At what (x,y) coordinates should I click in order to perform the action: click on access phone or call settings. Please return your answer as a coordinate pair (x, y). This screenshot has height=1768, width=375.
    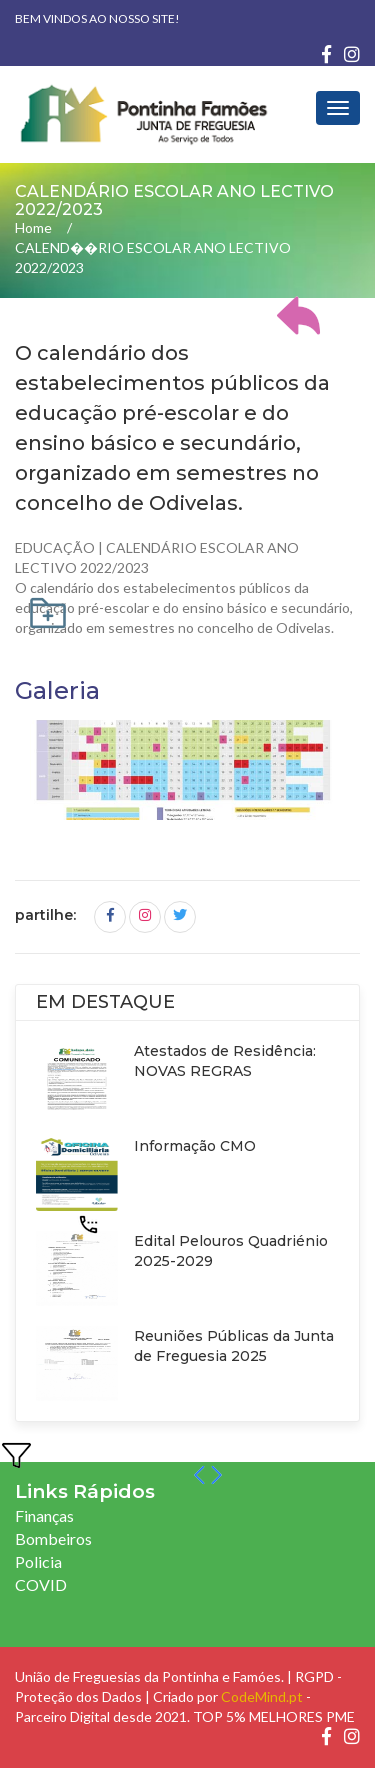
    Looking at the image, I should click on (88, 1224).